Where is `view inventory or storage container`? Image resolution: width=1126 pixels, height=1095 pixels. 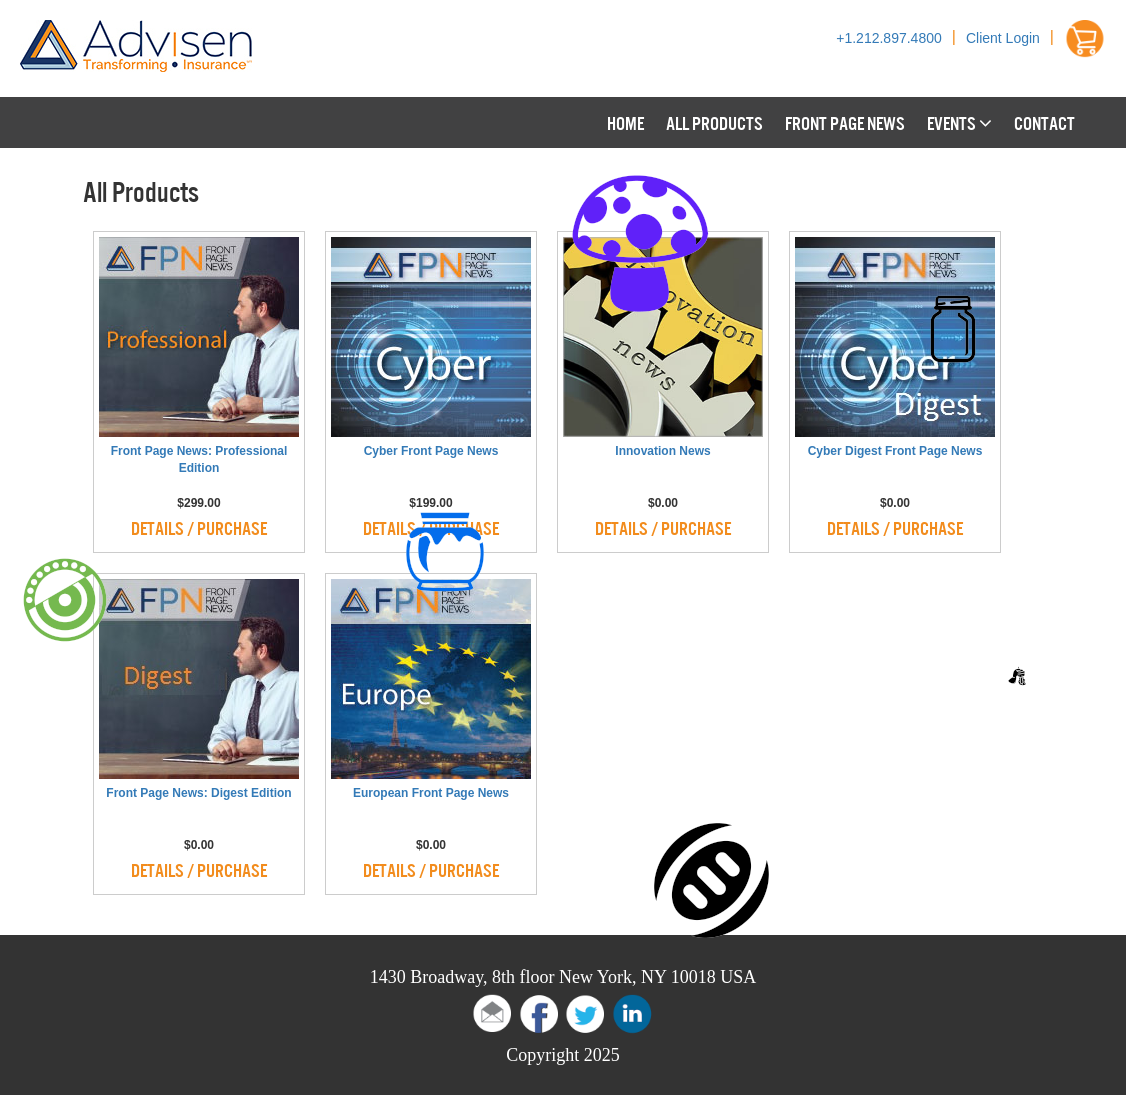
view inventory or storage container is located at coordinates (445, 552).